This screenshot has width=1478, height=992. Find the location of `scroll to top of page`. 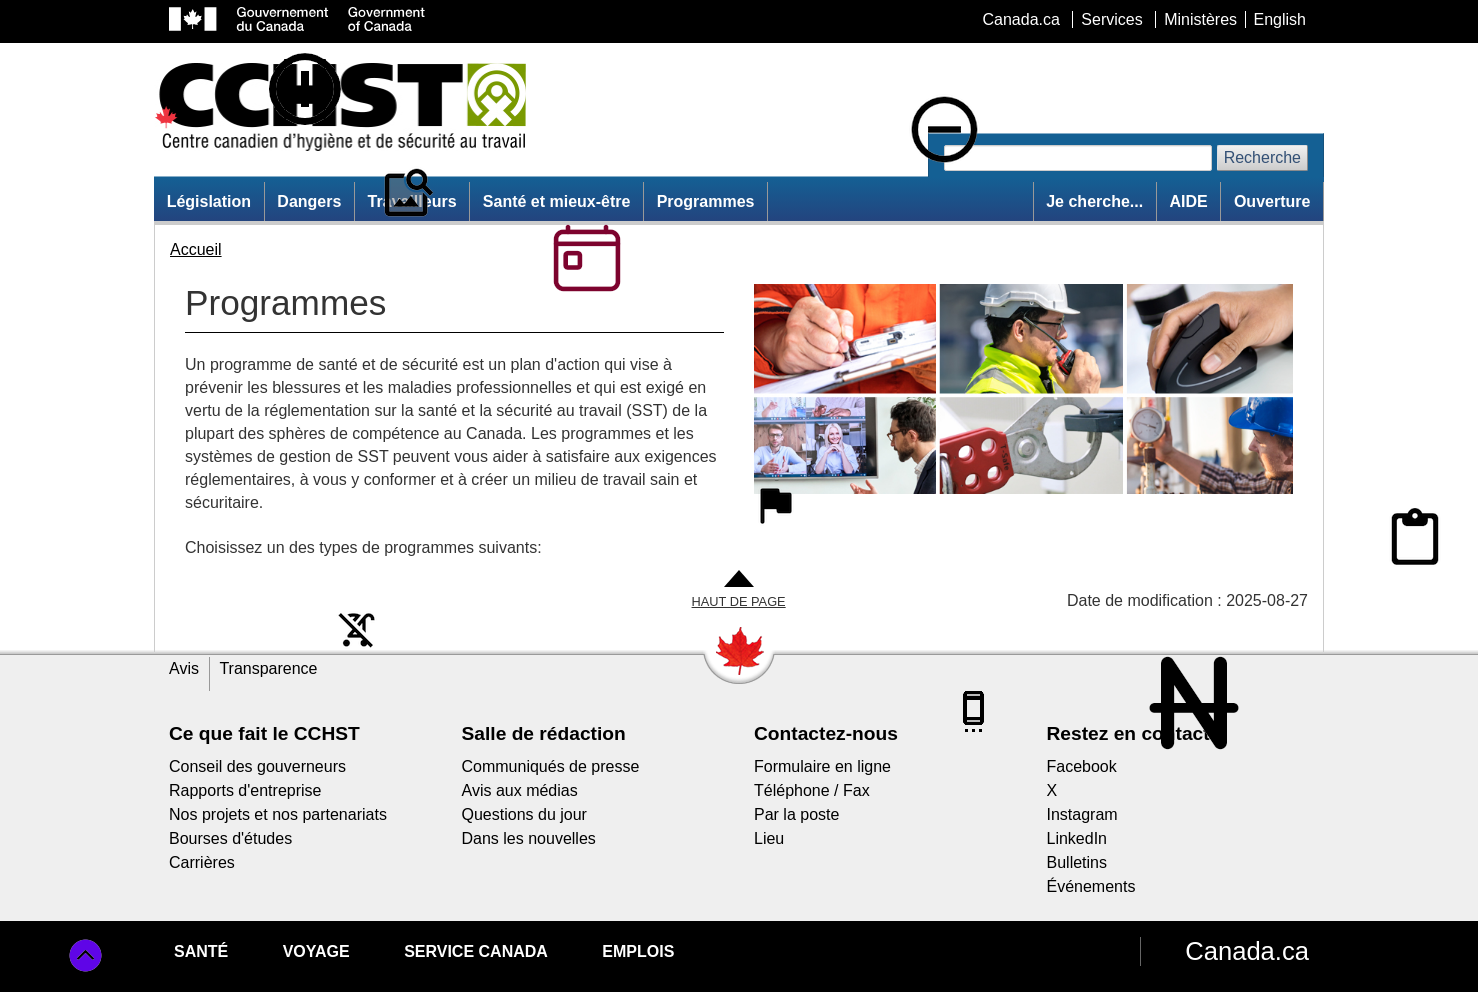

scroll to top of page is located at coordinates (85, 955).